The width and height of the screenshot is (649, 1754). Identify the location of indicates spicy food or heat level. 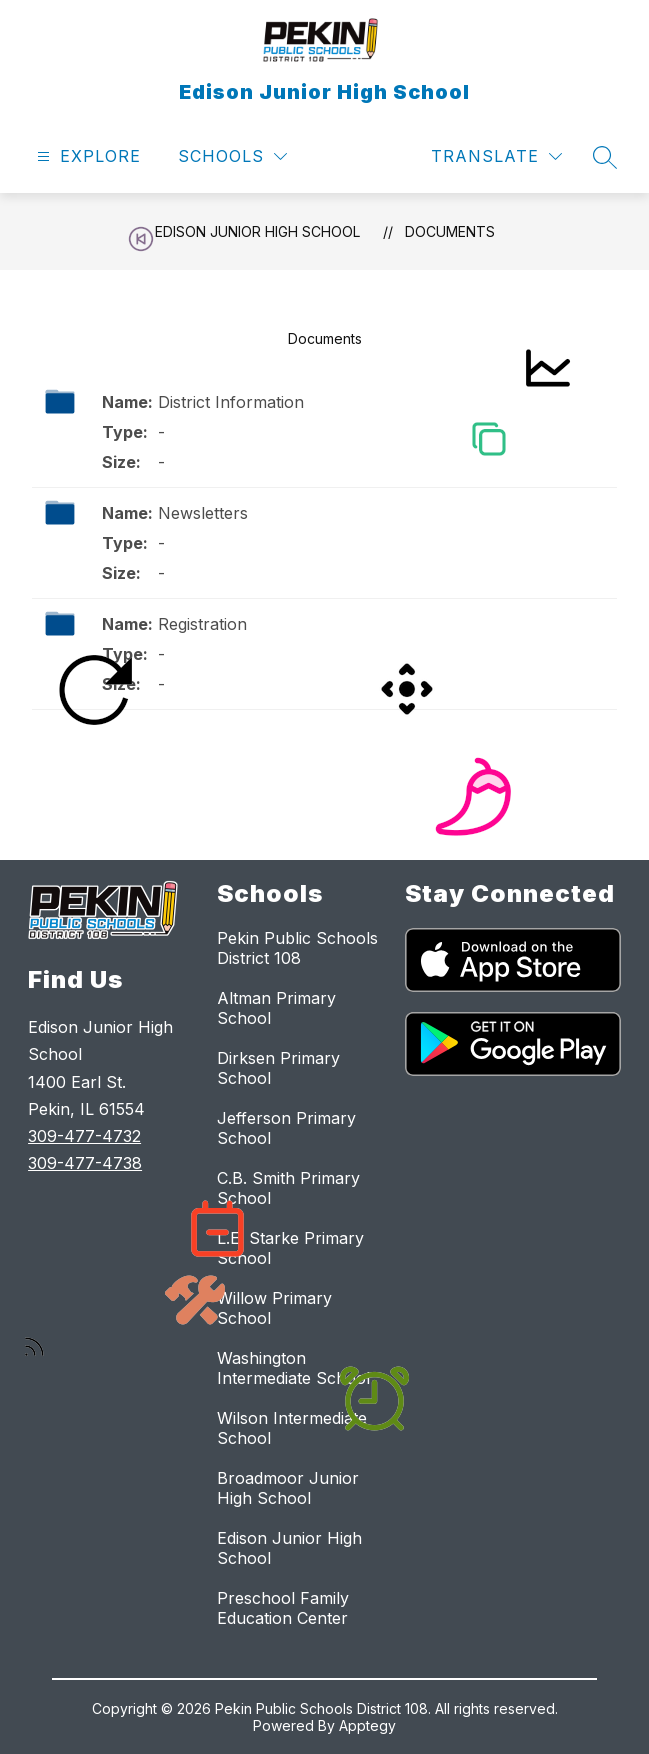
(477, 799).